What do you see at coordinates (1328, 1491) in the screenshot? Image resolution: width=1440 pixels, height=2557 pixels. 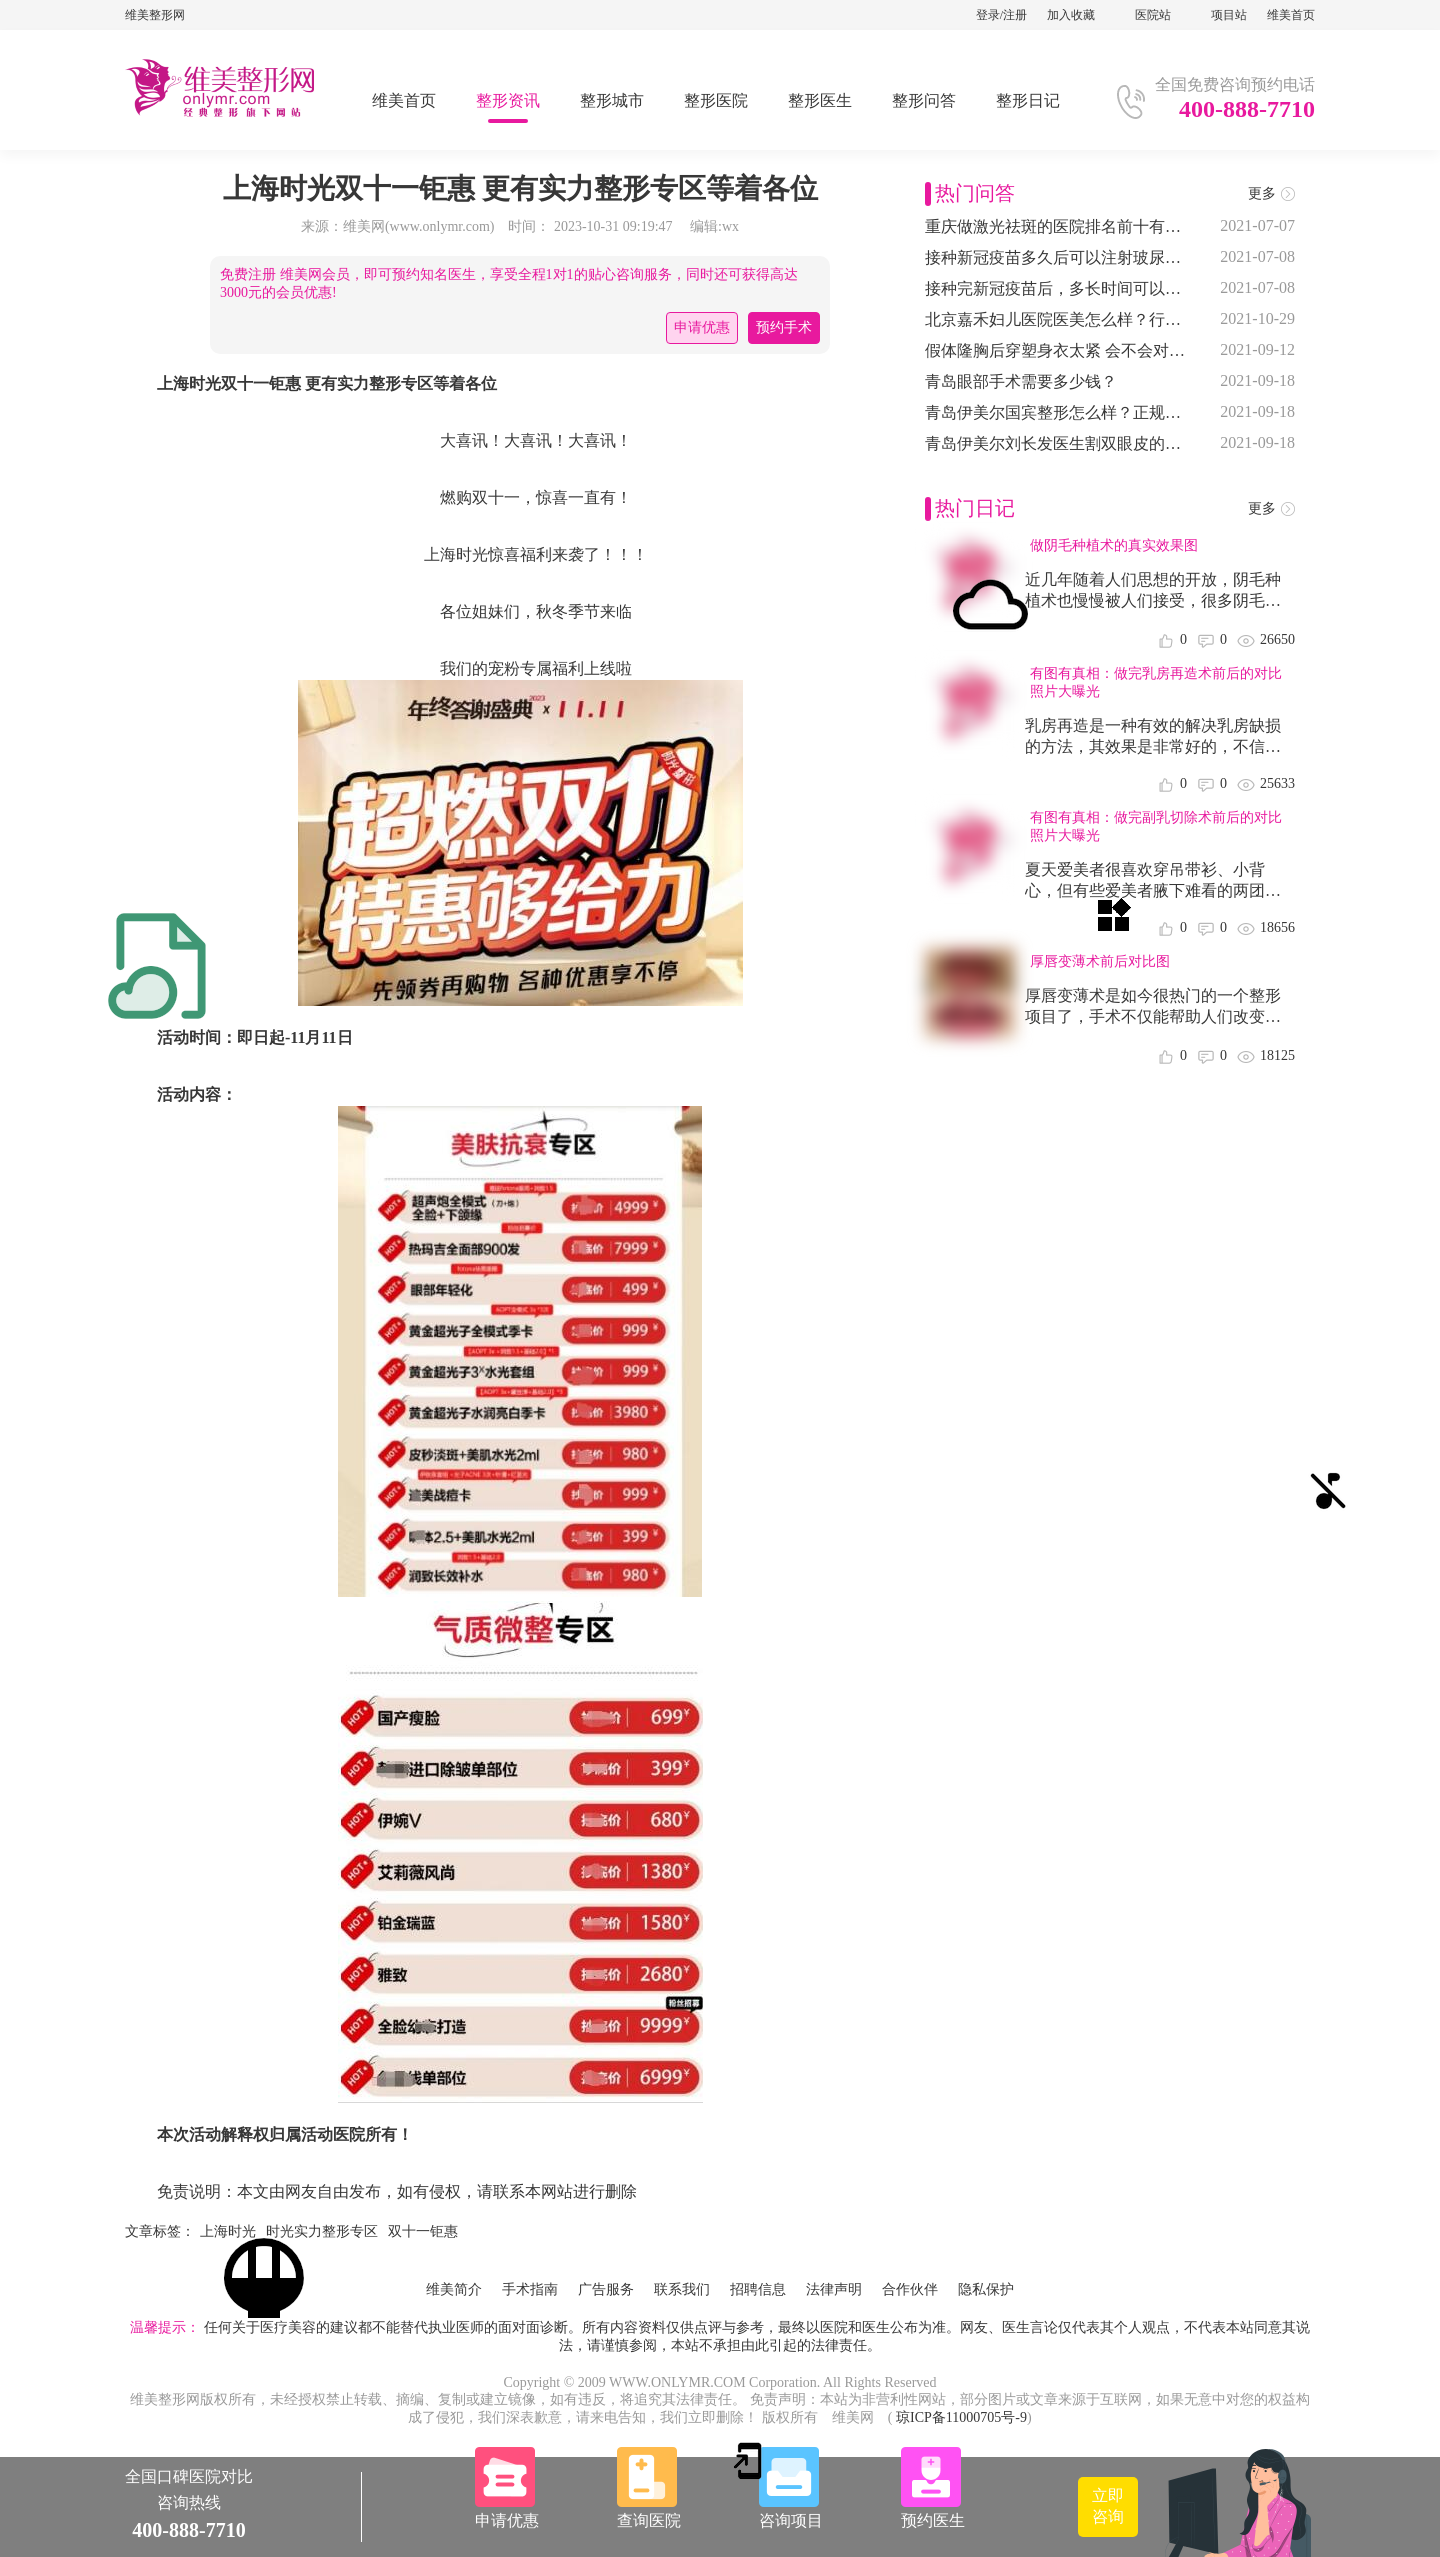 I see `mute or disable music playback` at bounding box center [1328, 1491].